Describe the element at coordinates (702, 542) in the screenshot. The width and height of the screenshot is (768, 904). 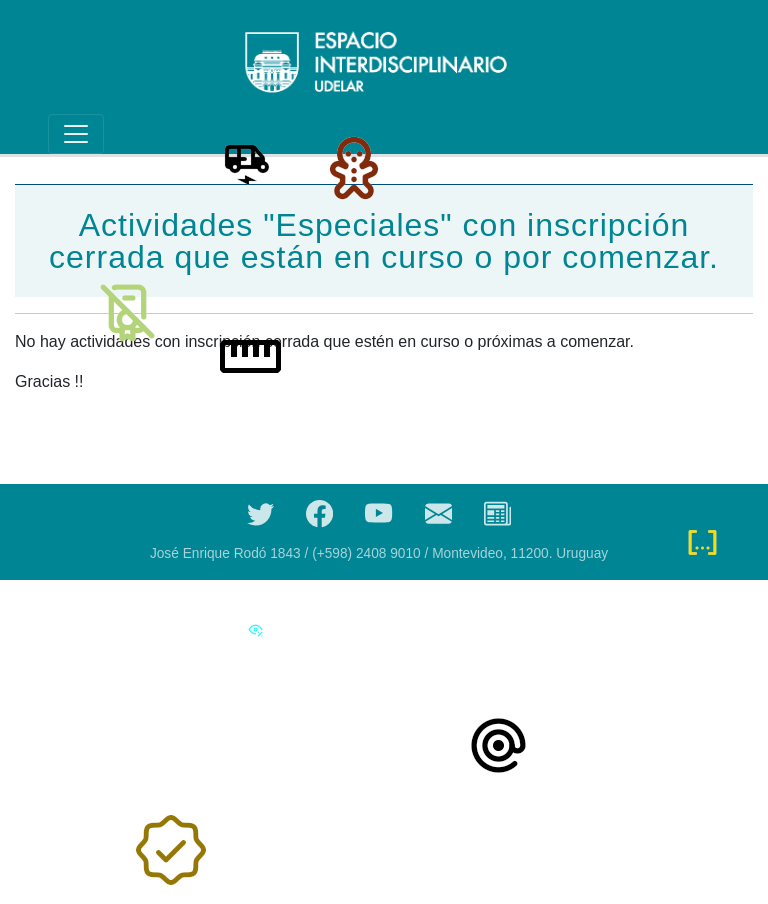
I see `contains or groups related content` at that location.